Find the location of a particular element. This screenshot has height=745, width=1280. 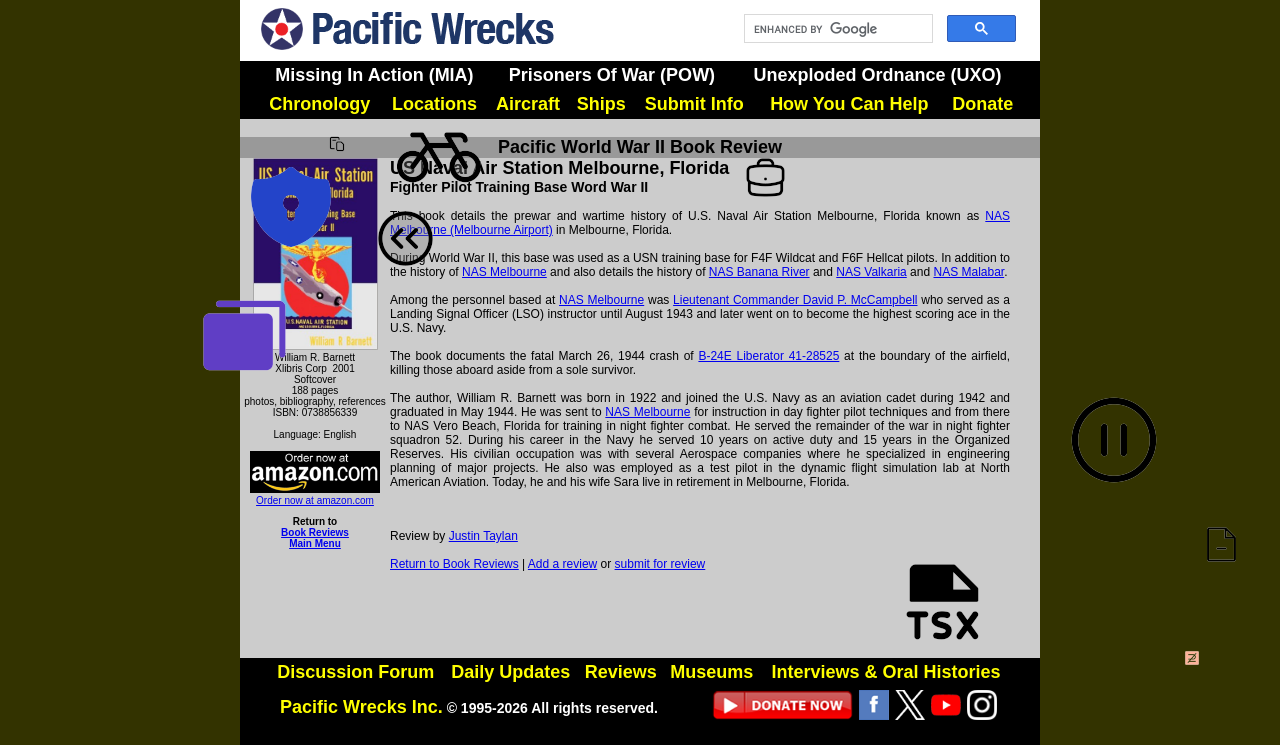

remove a file or document is located at coordinates (1221, 544).